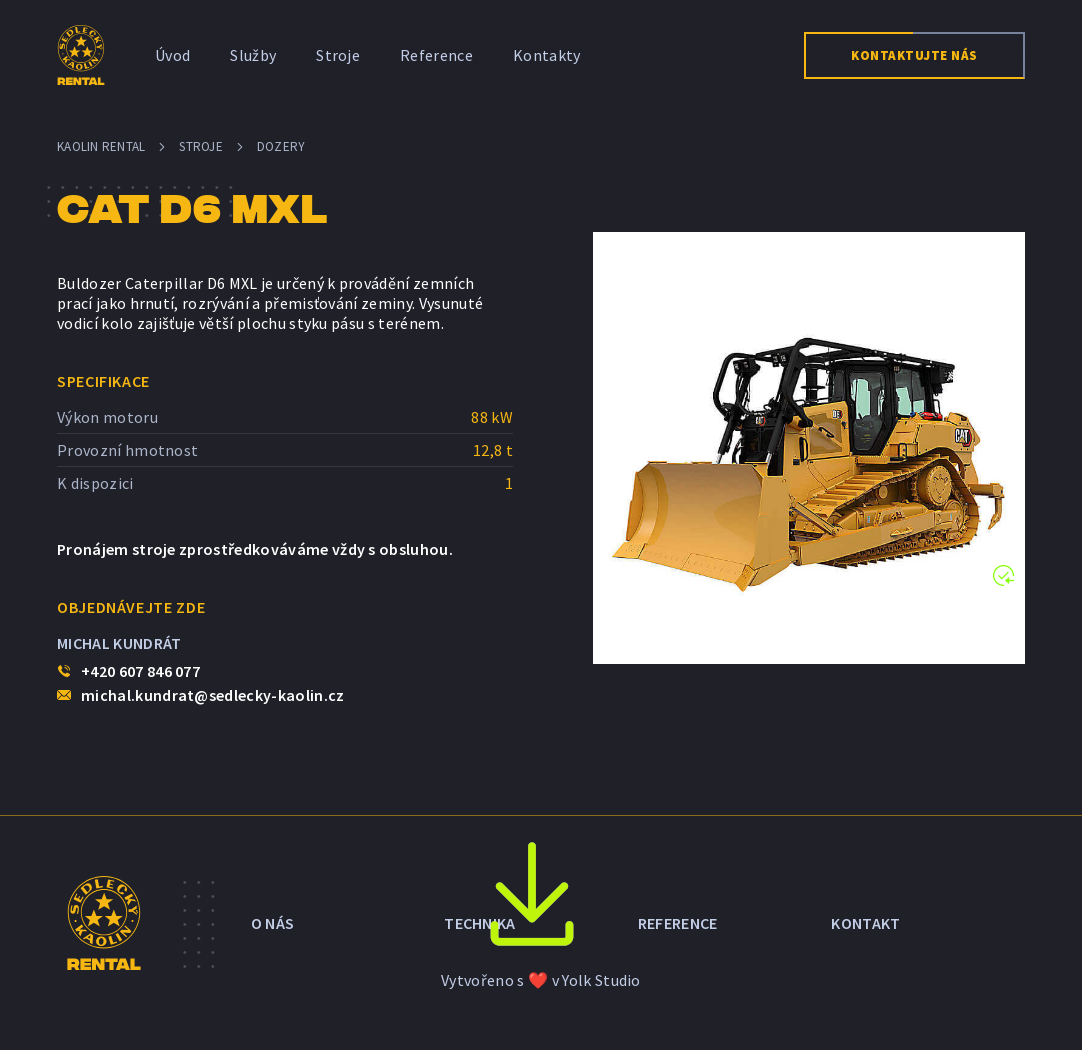 Image resolution: width=1082 pixels, height=1050 pixels. Describe the element at coordinates (1003, 575) in the screenshot. I see `indicates a tracked issue has been closed and completed` at that location.